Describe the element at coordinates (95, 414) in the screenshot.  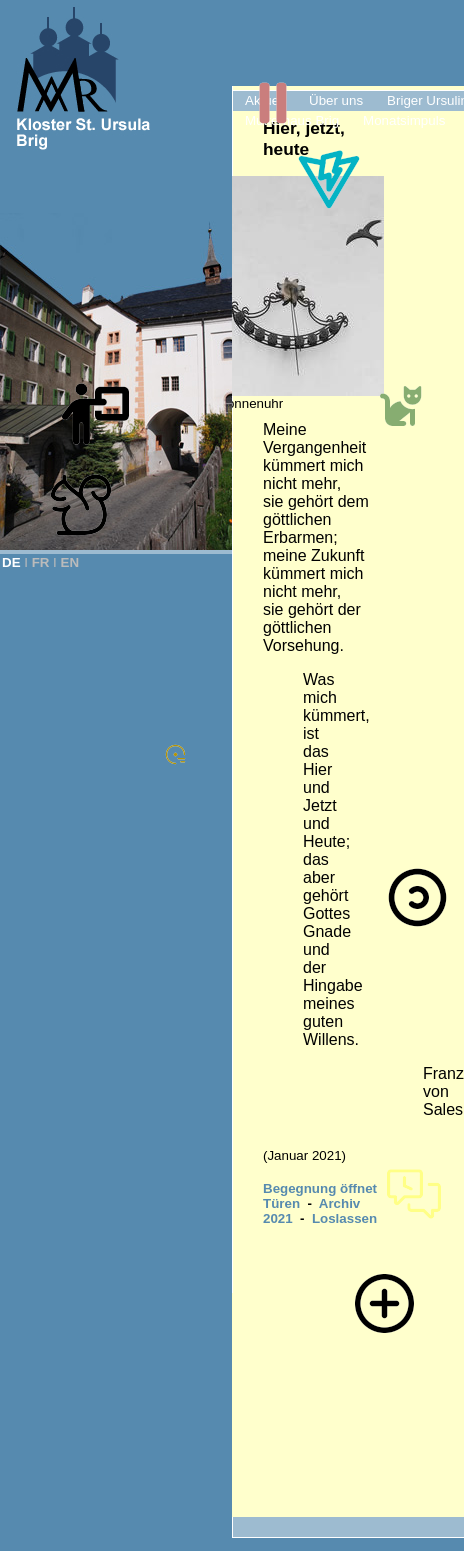
I see `access presentation or teaching mode` at that location.